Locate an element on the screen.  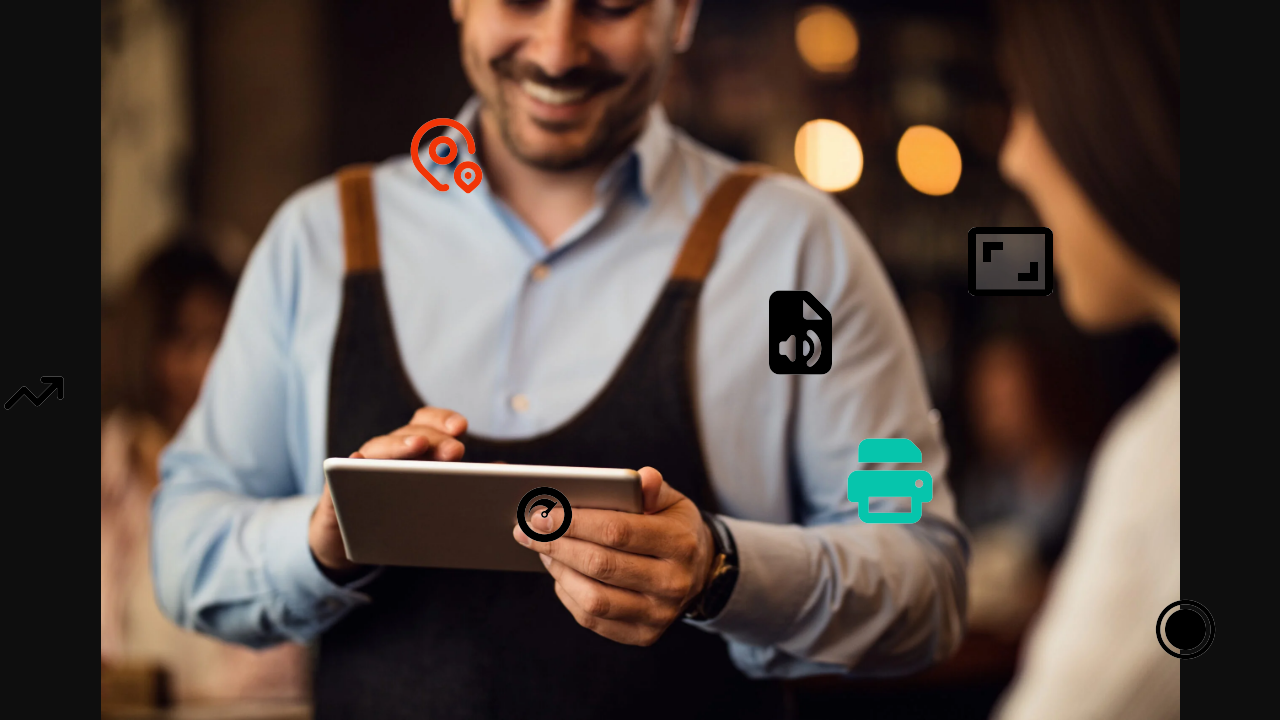
adjust aspect ratio settings is located at coordinates (1010, 261).